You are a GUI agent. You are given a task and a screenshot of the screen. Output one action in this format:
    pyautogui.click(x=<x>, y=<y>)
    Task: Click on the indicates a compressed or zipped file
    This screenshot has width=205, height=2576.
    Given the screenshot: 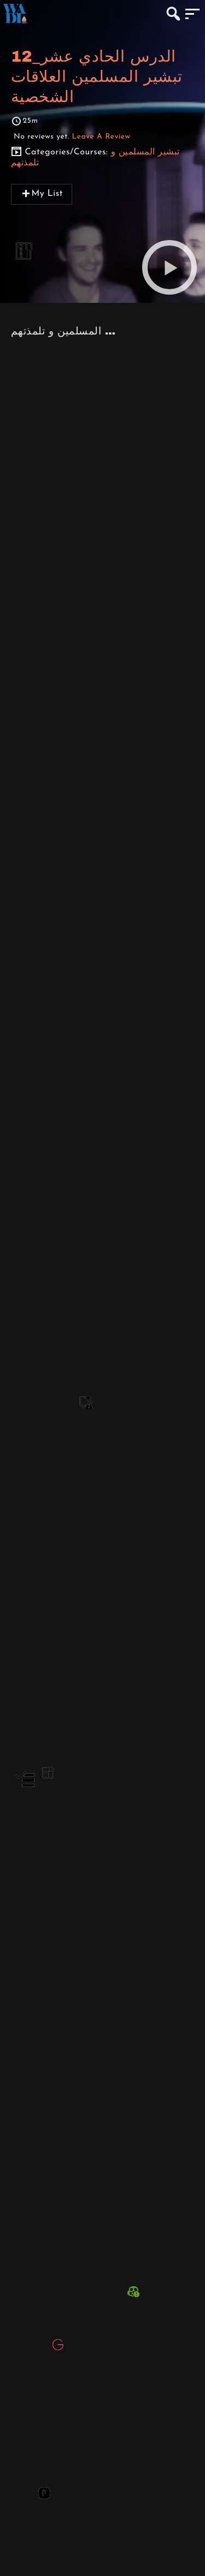 What is the action you would take?
    pyautogui.click(x=24, y=251)
    